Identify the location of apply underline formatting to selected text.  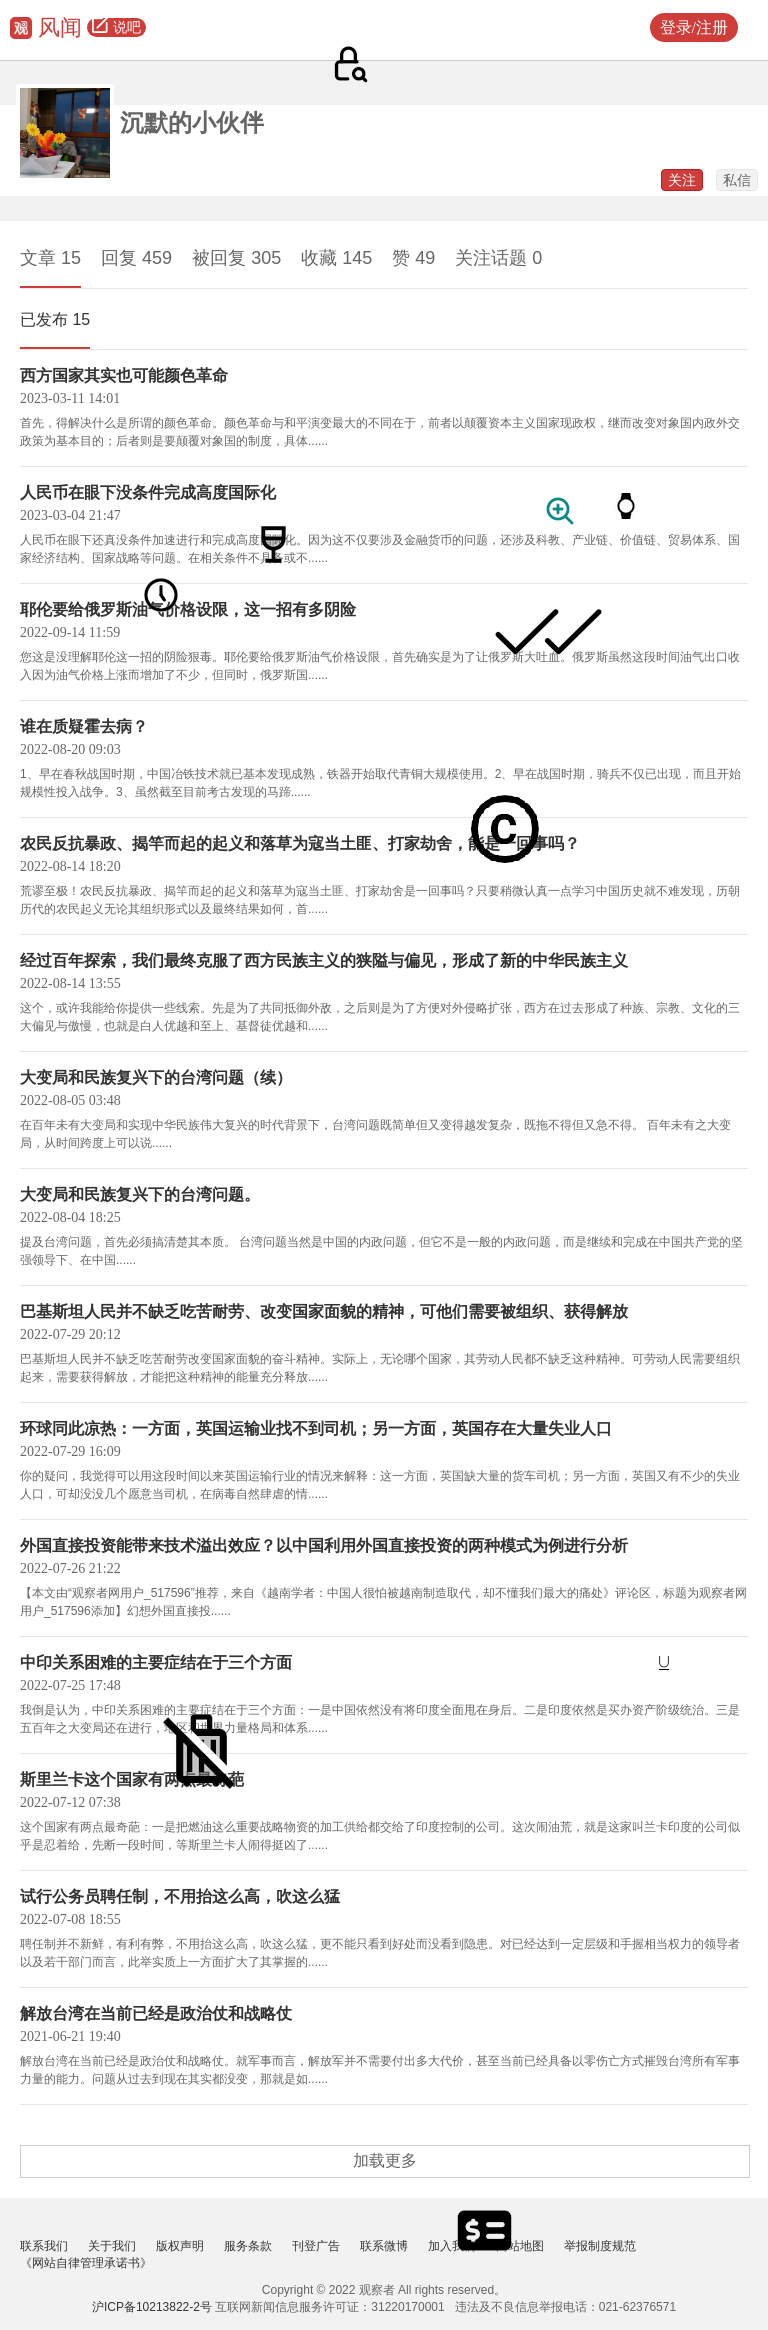
(664, 1662).